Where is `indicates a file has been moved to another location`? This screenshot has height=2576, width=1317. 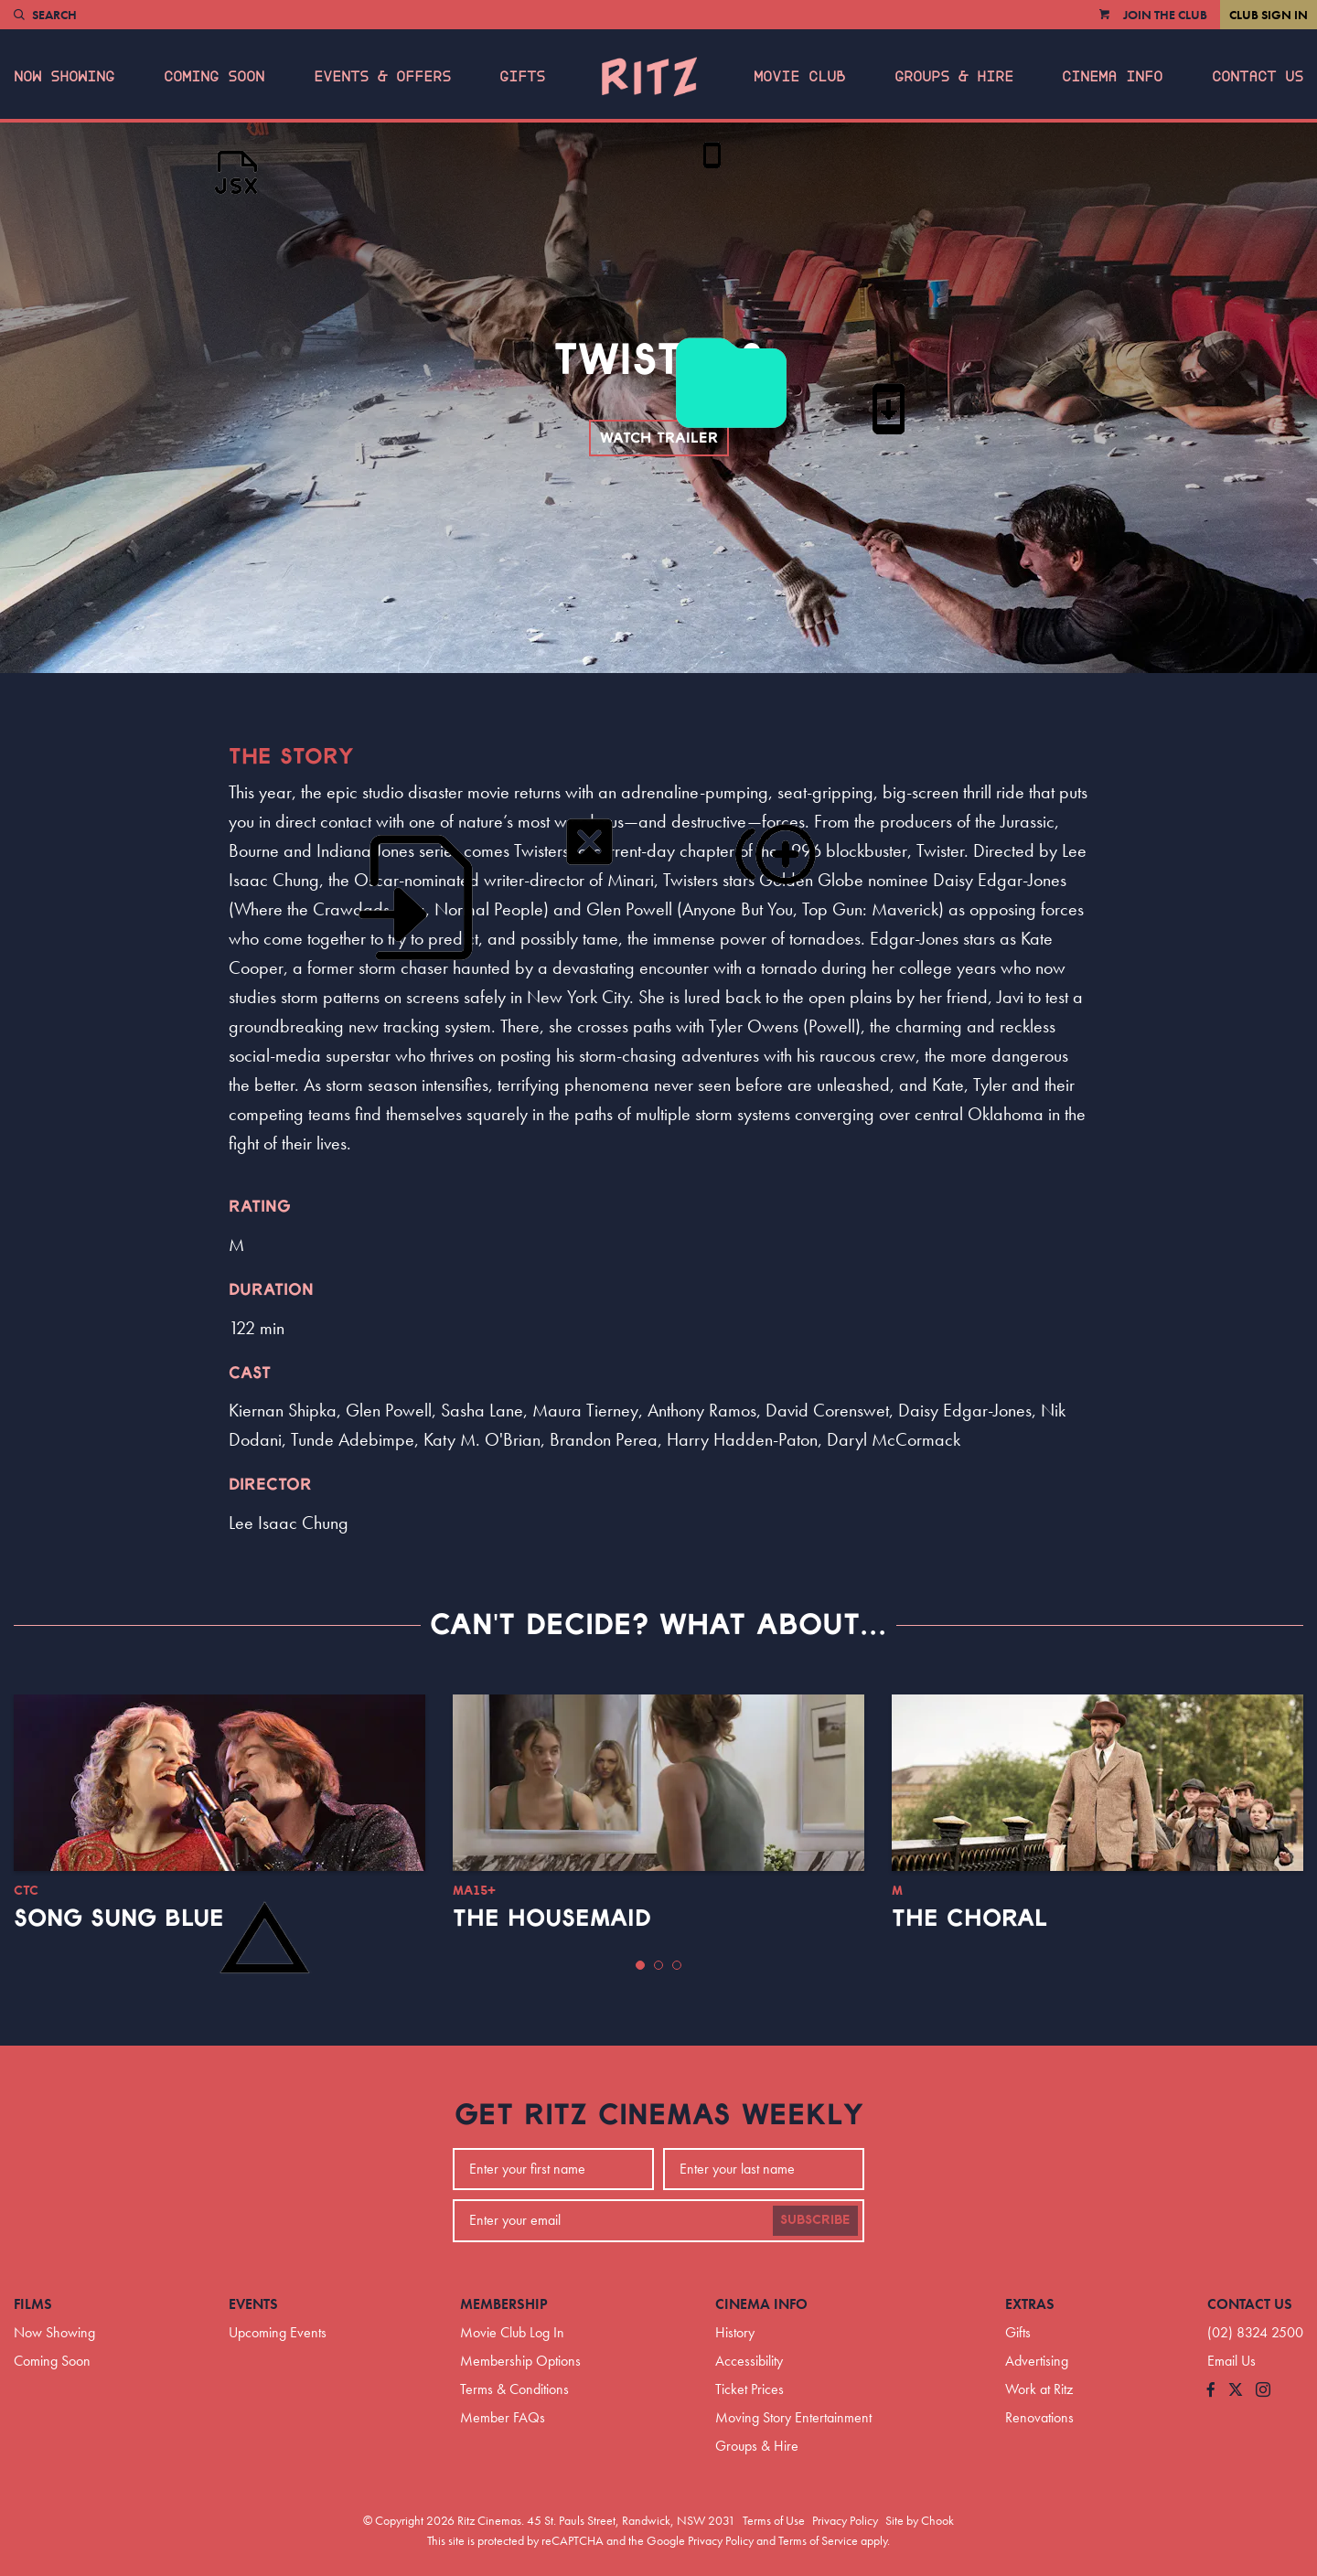
indicates a file has been moved to another location is located at coordinates (421, 897).